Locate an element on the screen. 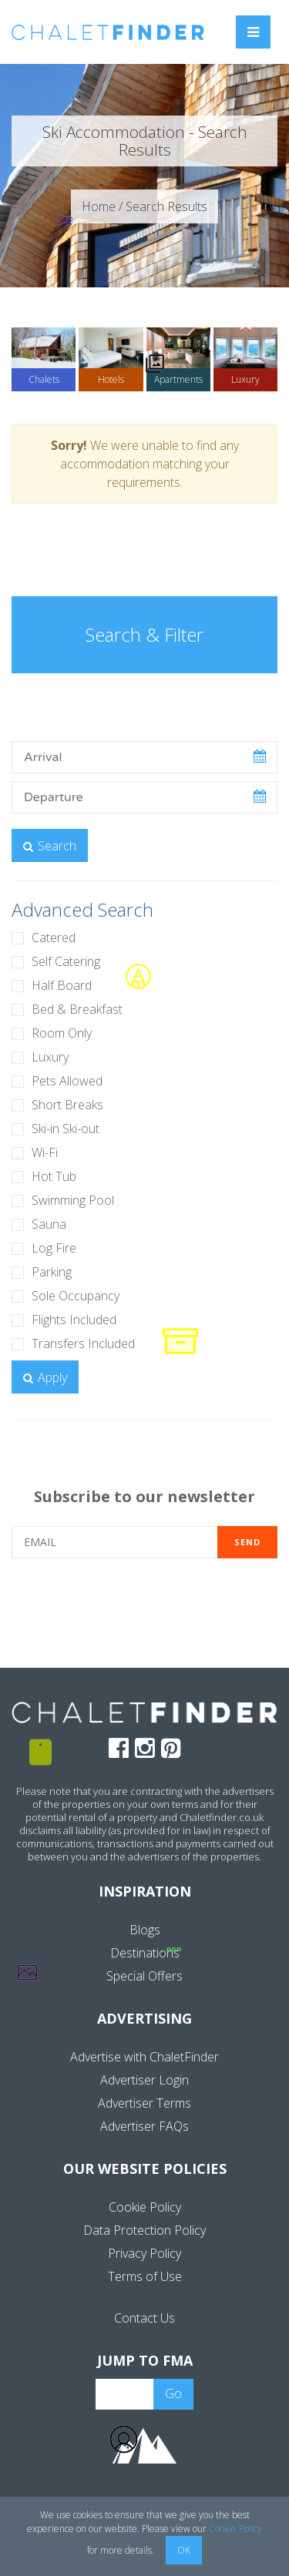 The image size is (289, 2576). view photo or image is located at coordinates (27, 1972).